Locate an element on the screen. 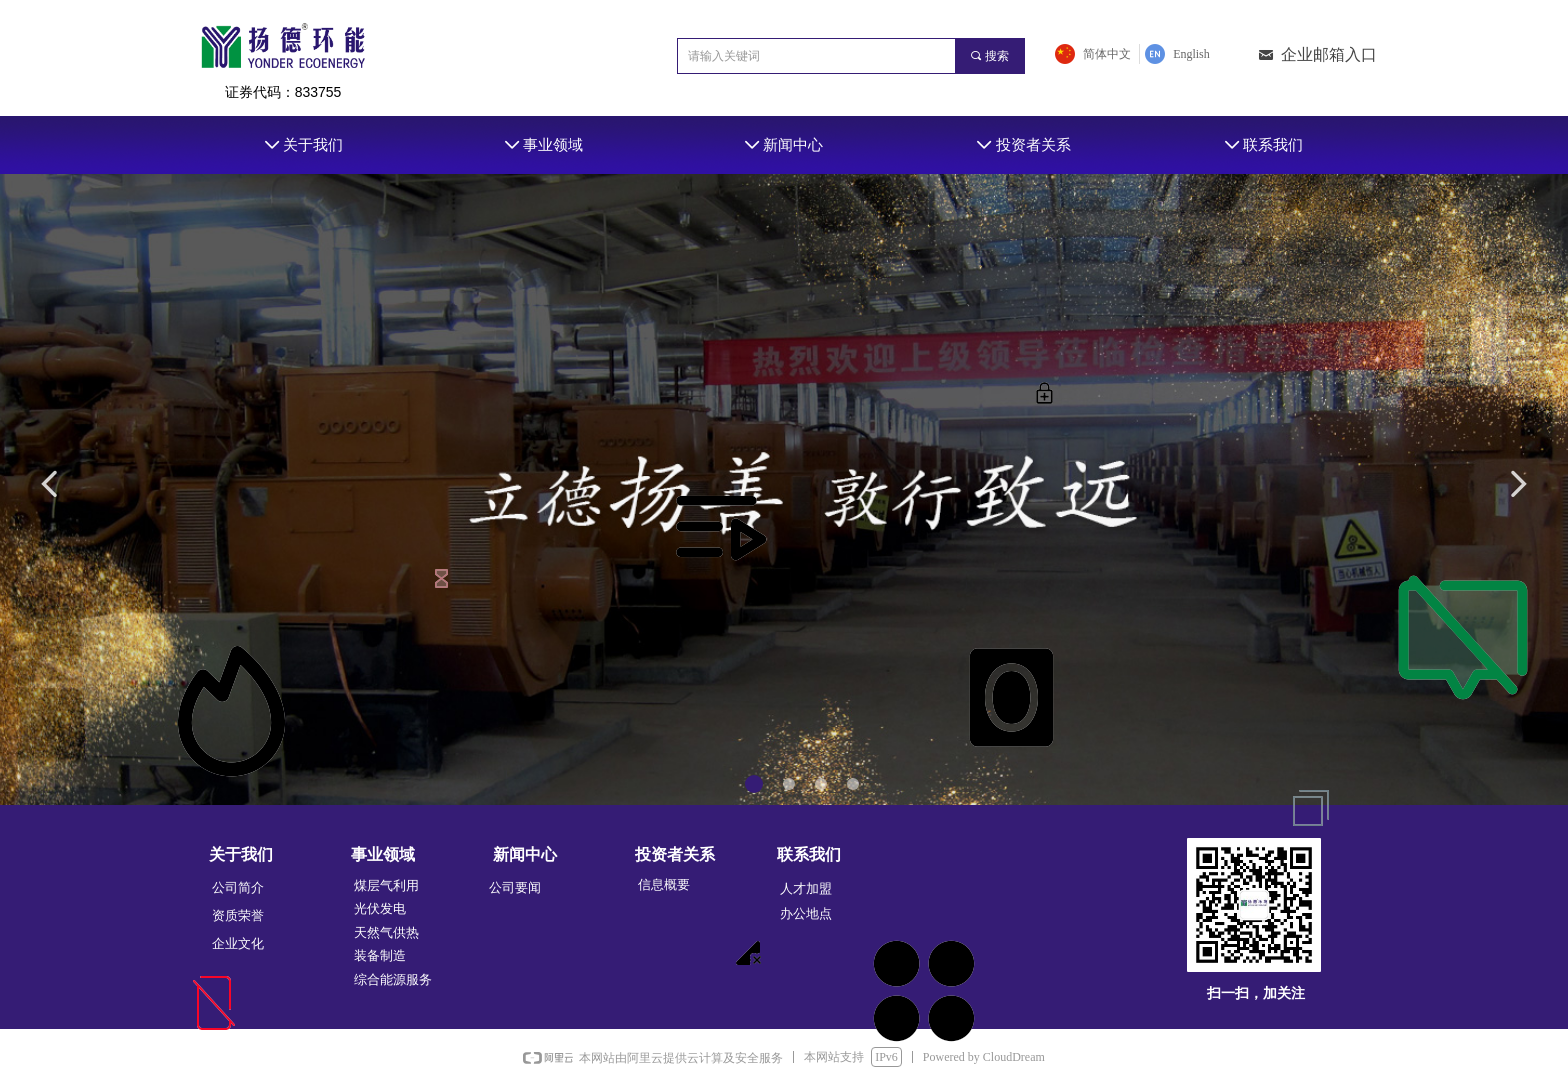  indicates enhanced or additional security protection is located at coordinates (1044, 393).